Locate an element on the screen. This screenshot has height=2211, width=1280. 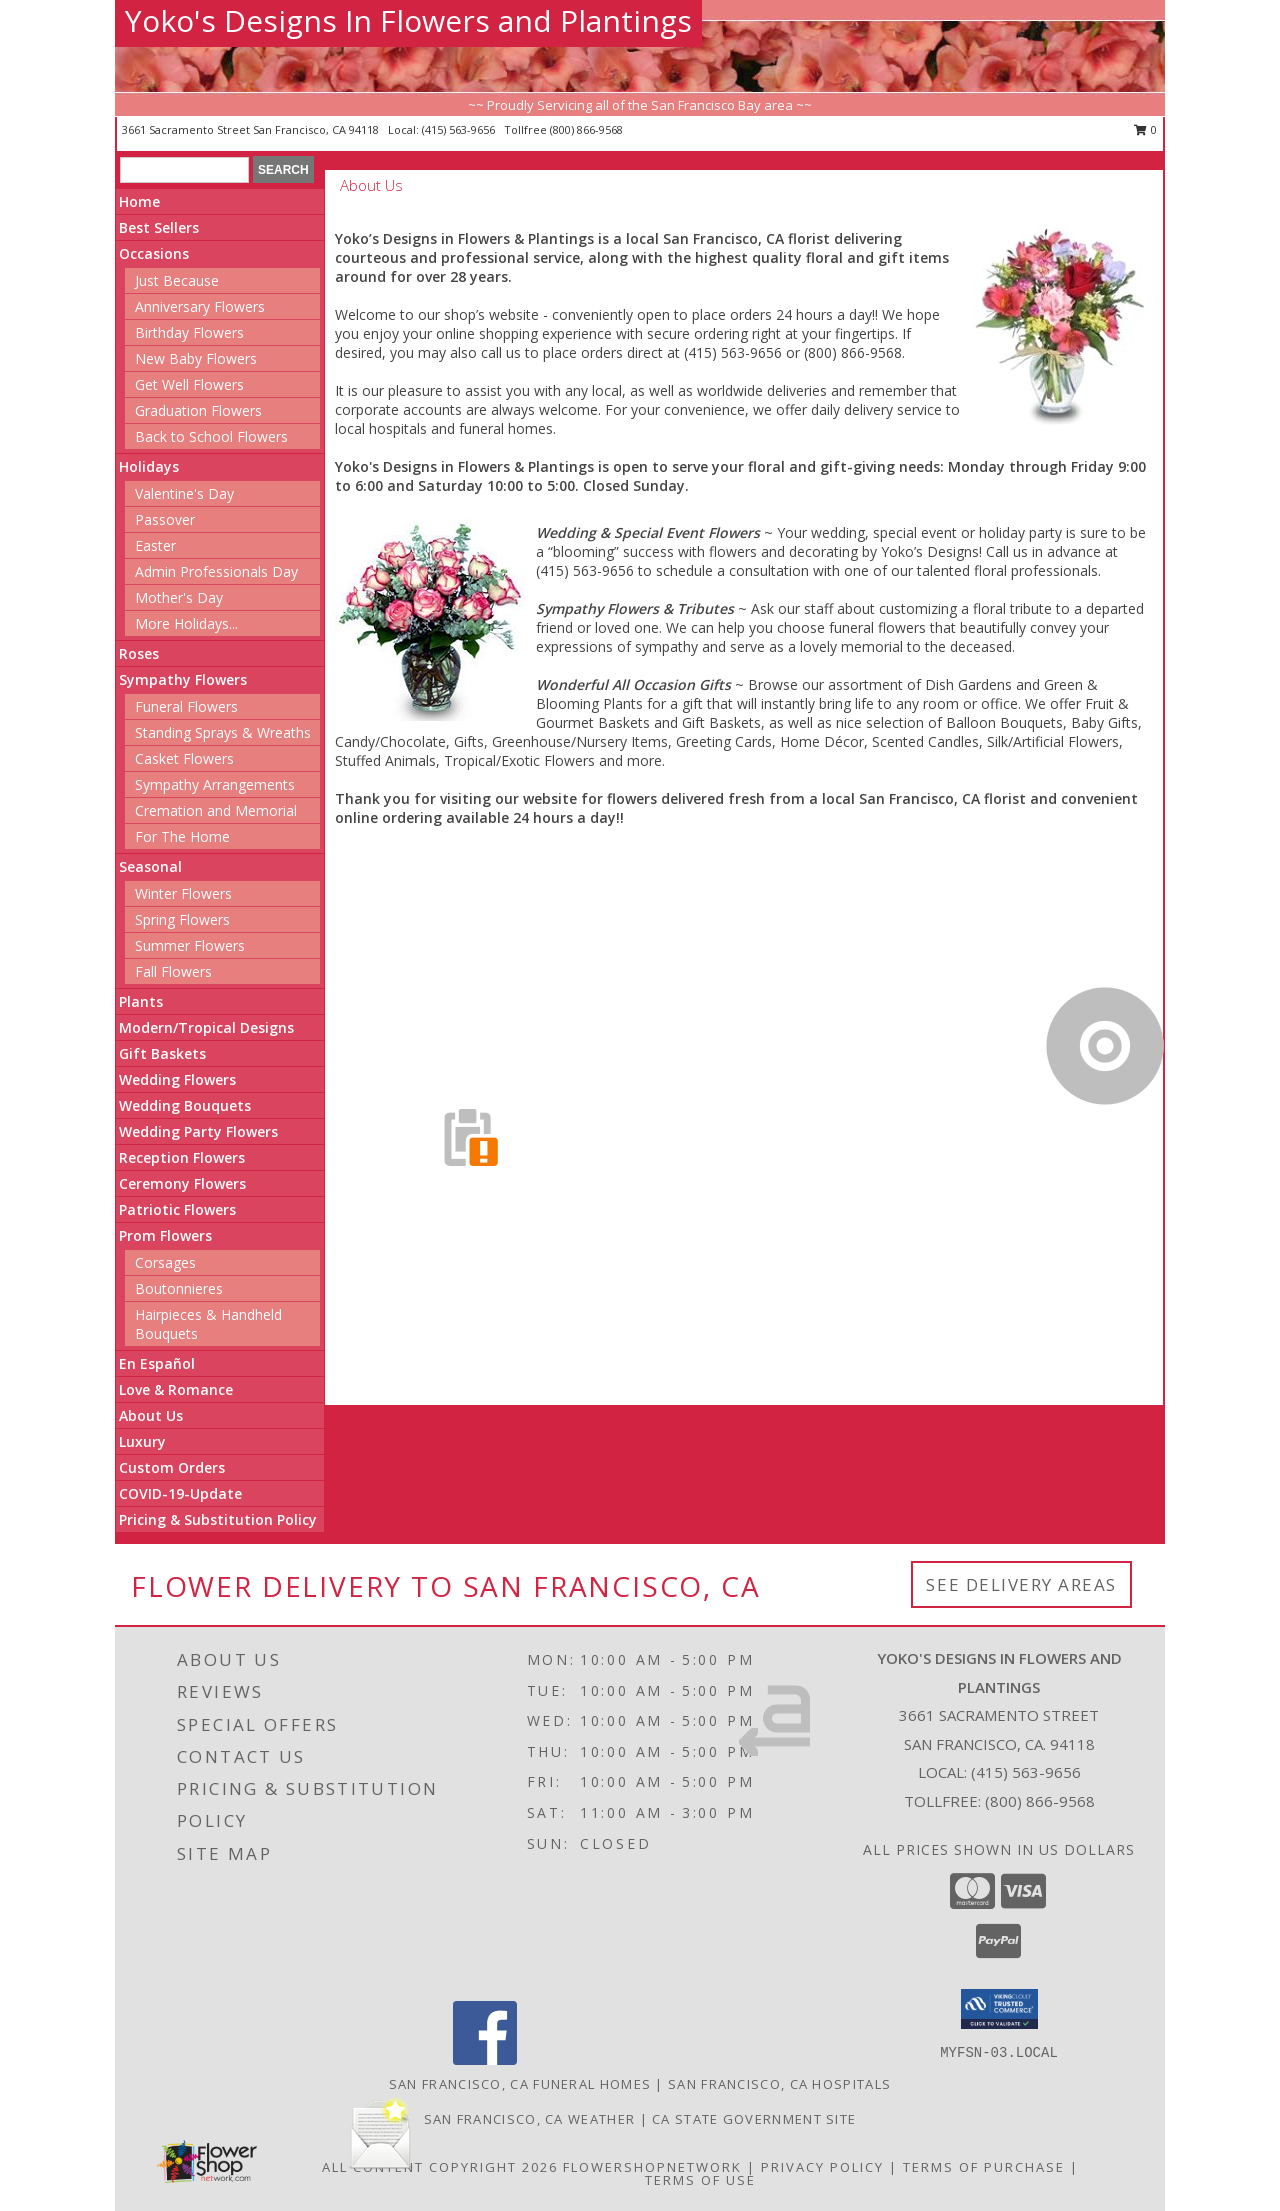
indicates a task or item is due or requires attention is located at coordinates (469, 1137).